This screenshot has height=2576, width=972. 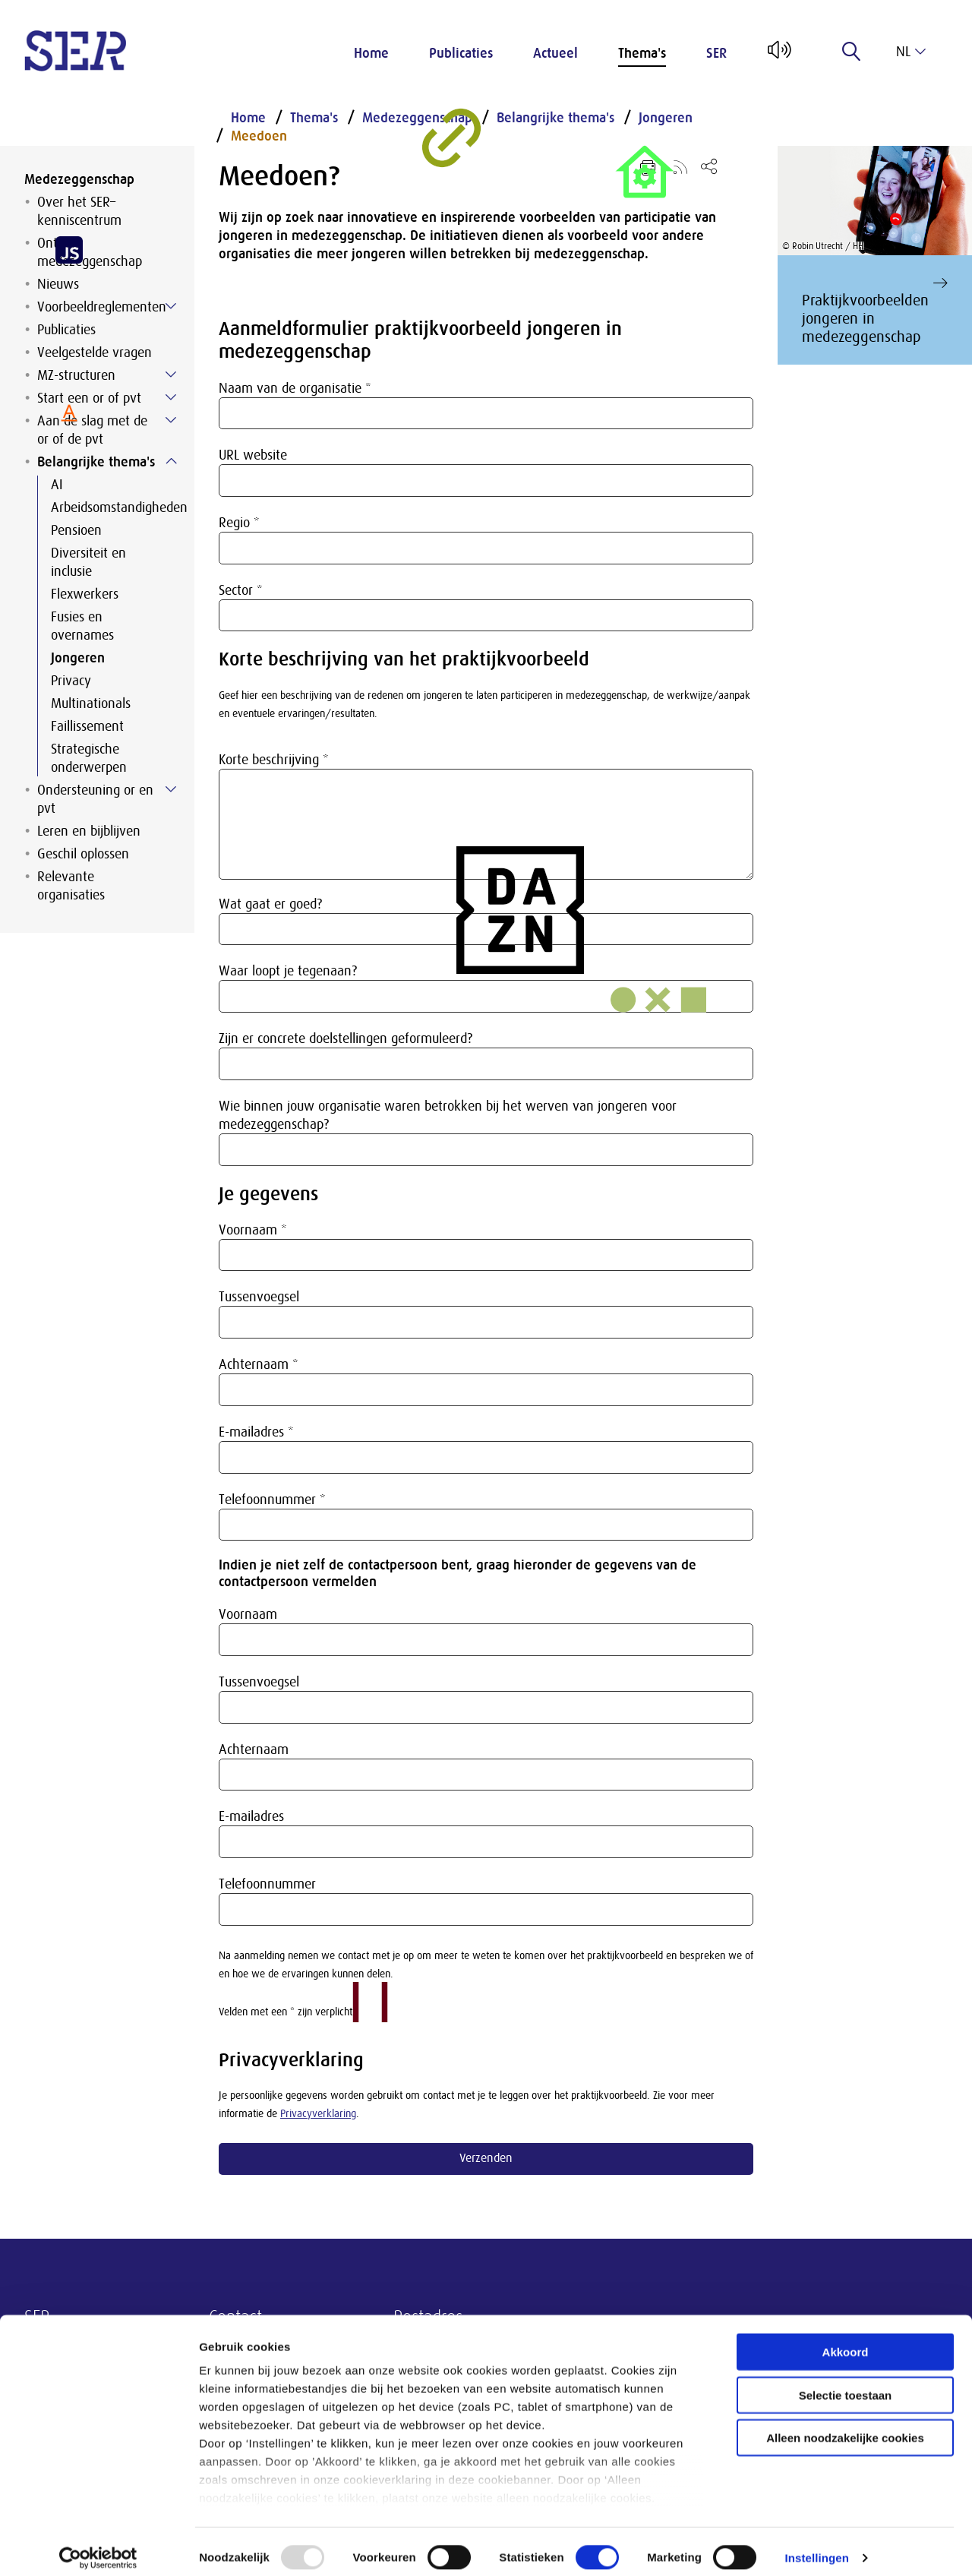 I want to click on access home settings, so click(x=645, y=174).